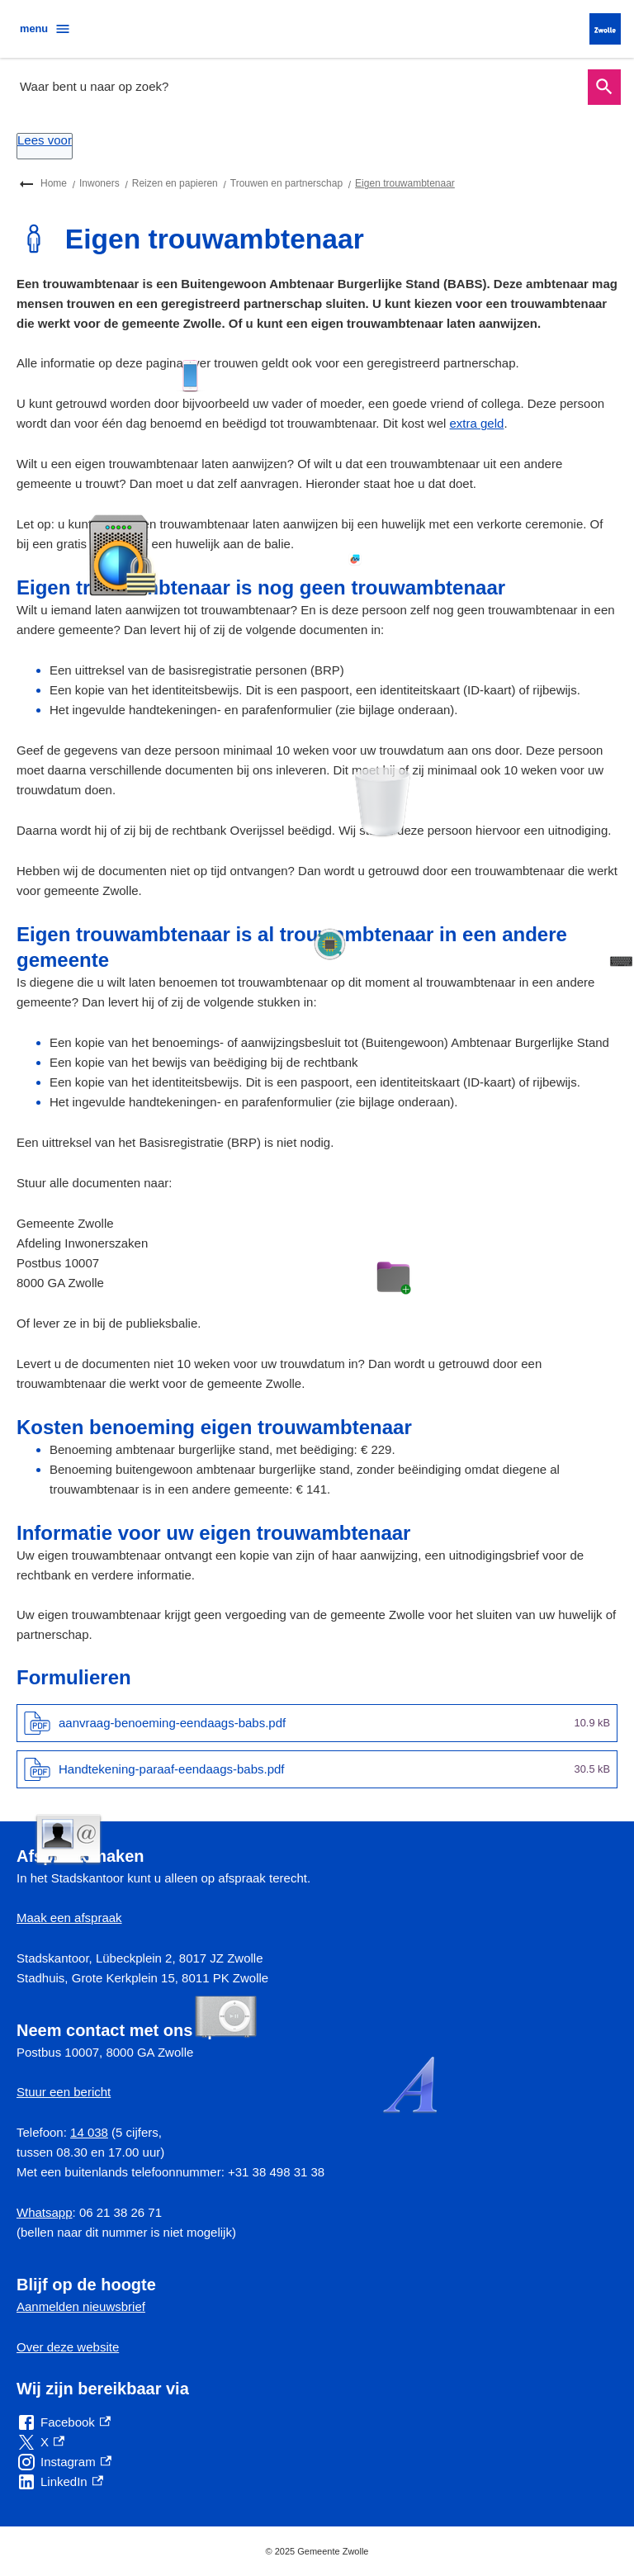 The image size is (634, 2576). I want to click on locked RAID 1 storage drive, so click(118, 555).